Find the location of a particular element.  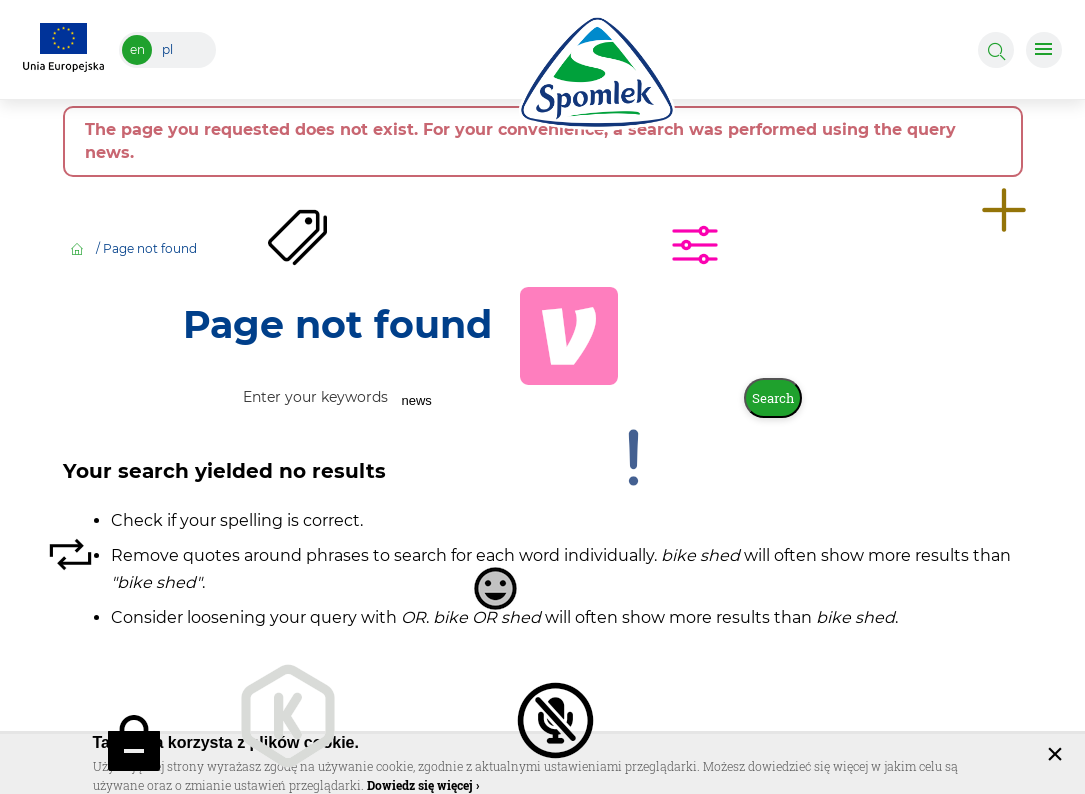

insert an emoji or emoticon is located at coordinates (495, 588).